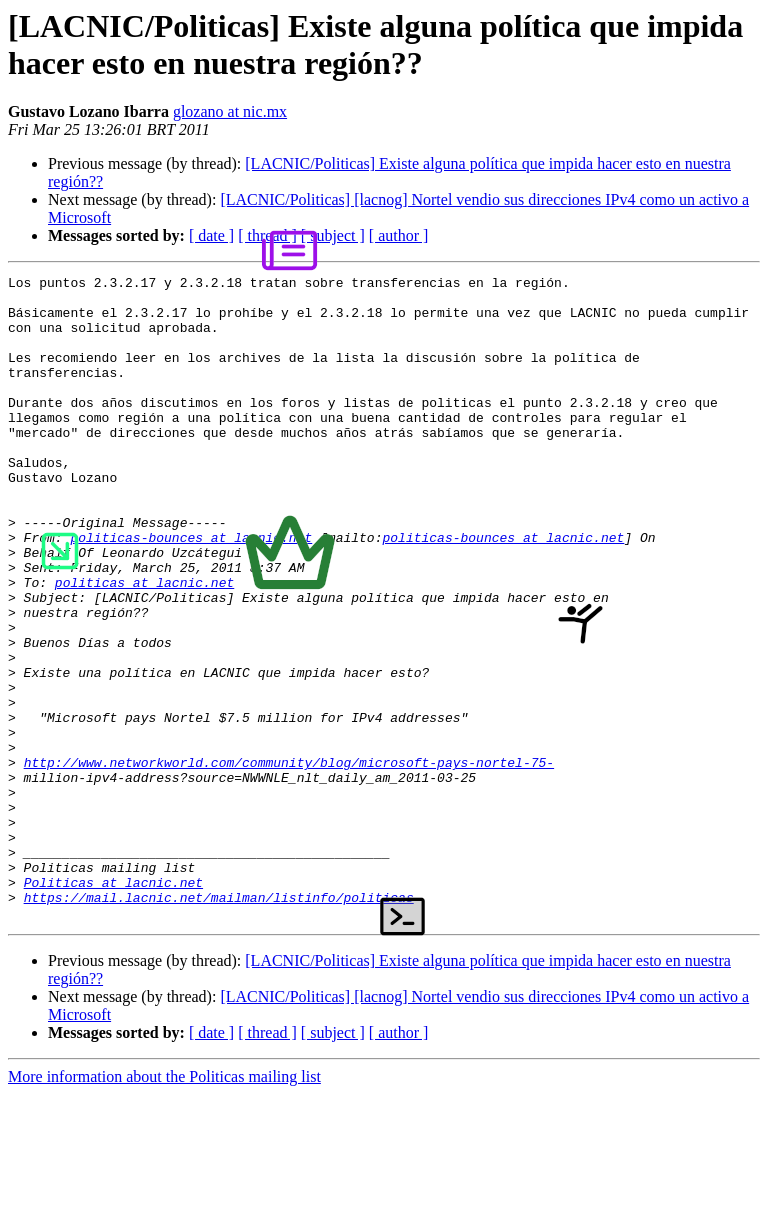 This screenshot has width=768, height=1223. I want to click on view gymnastics or fitness activities, so click(580, 621).